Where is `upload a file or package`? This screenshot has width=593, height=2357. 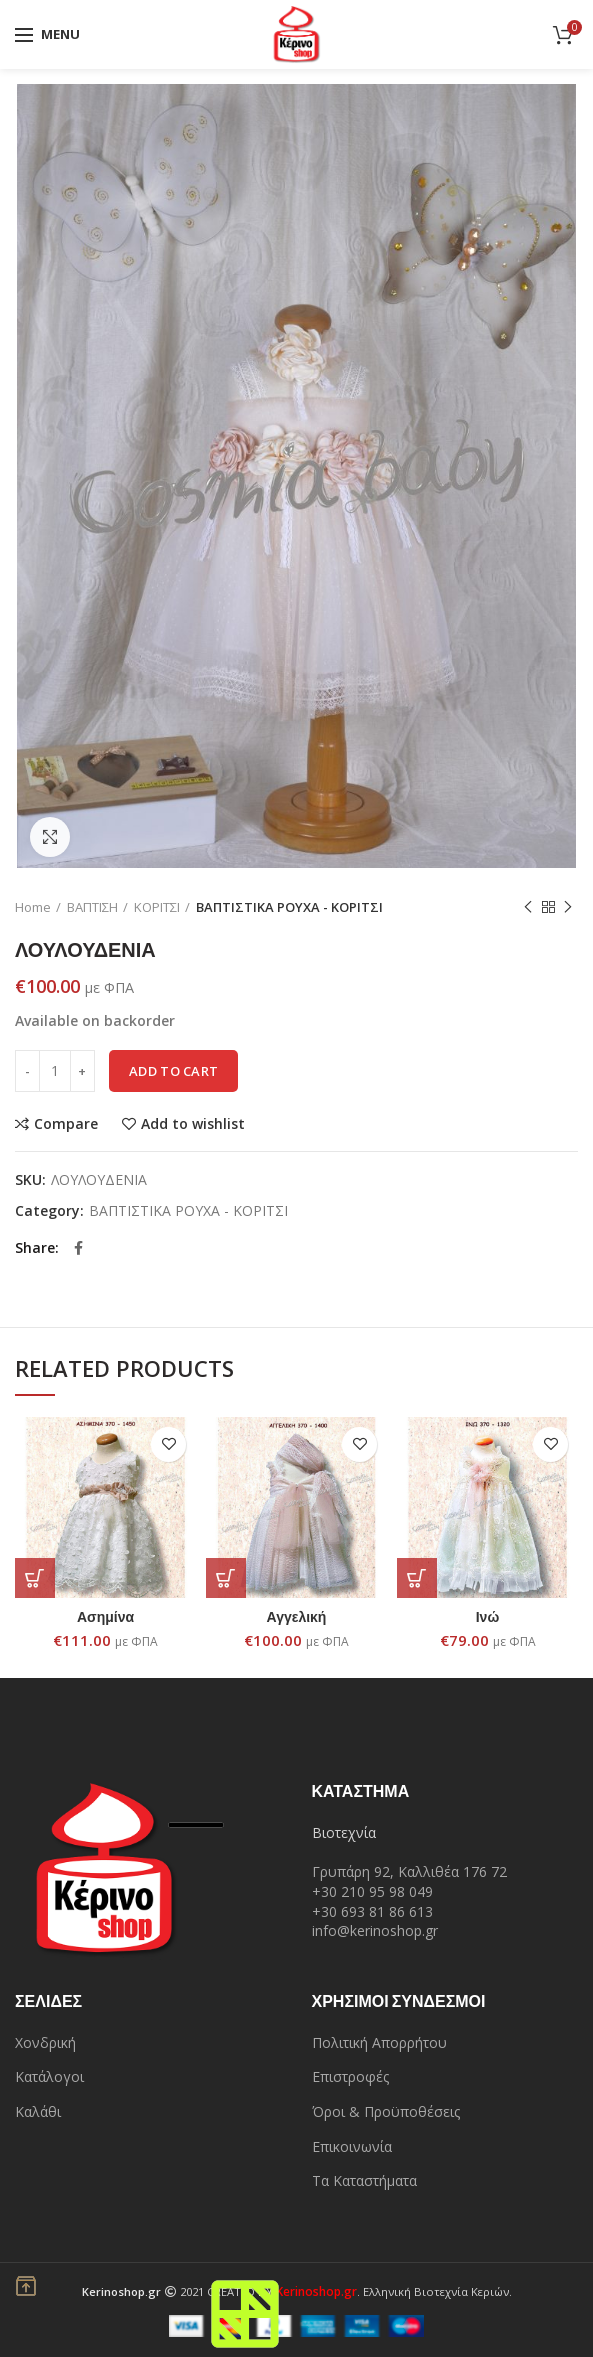
upload a file or package is located at coordinates (26, 2286).